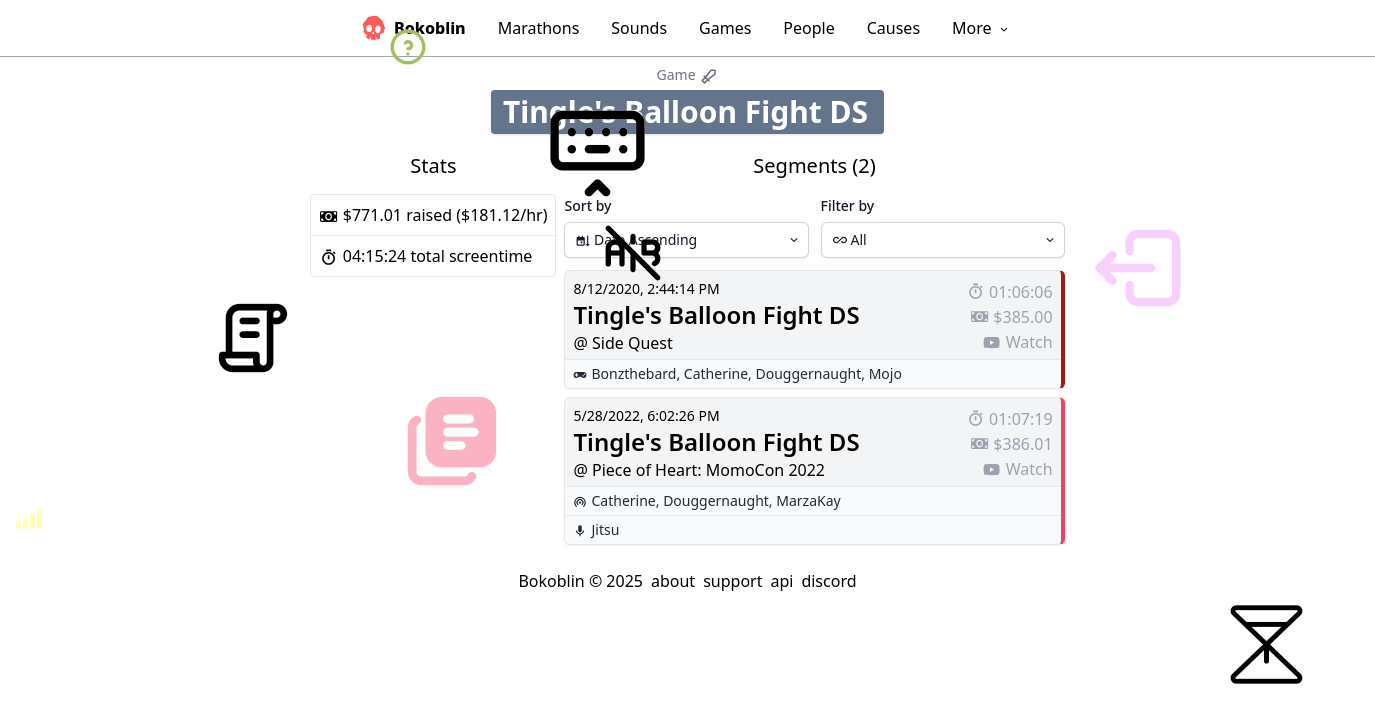 The image size is (1375, 720). Describe the element at coordinates (597, 153) in the screenshot. I see `hide the on-screen keyboard` at that location.